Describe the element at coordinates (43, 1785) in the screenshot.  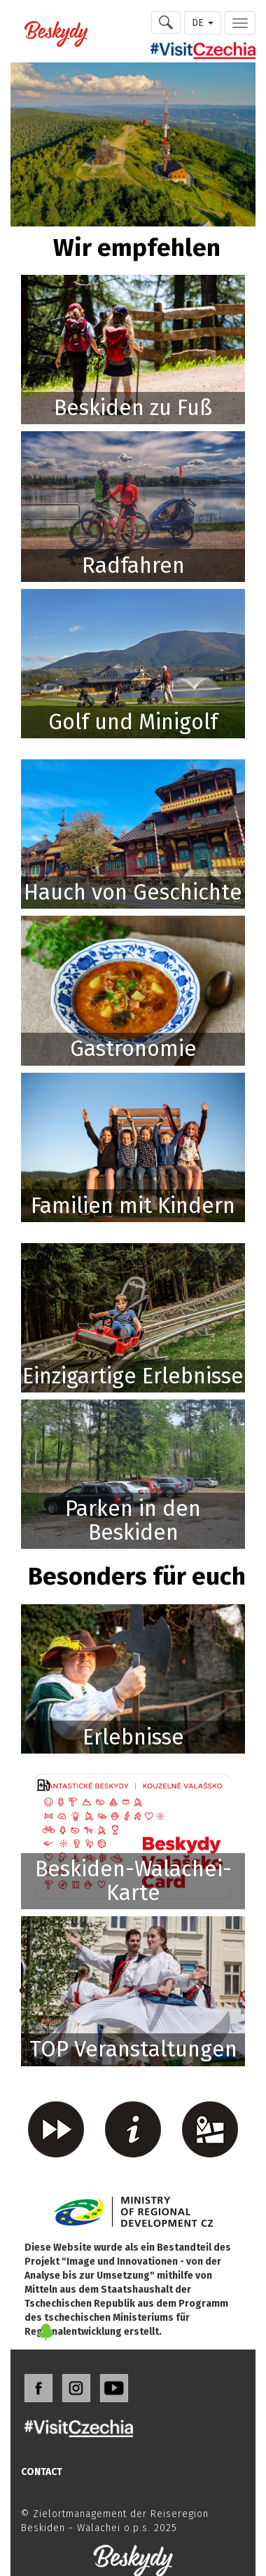
I see `find nearby electric vehicle charging stations` at that location.